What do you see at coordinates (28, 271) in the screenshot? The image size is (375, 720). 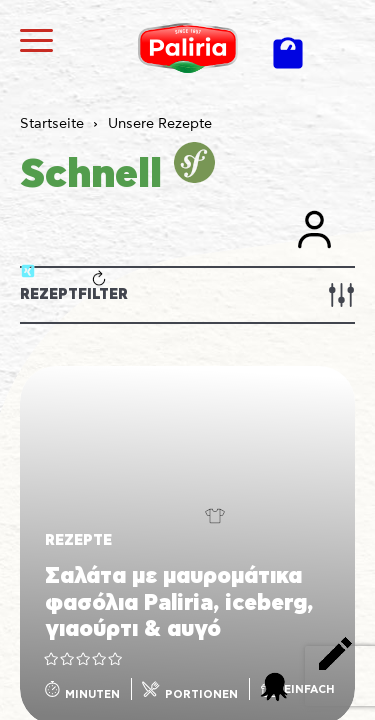 I see `open xing profile or app` at bounding box center [28, 271].